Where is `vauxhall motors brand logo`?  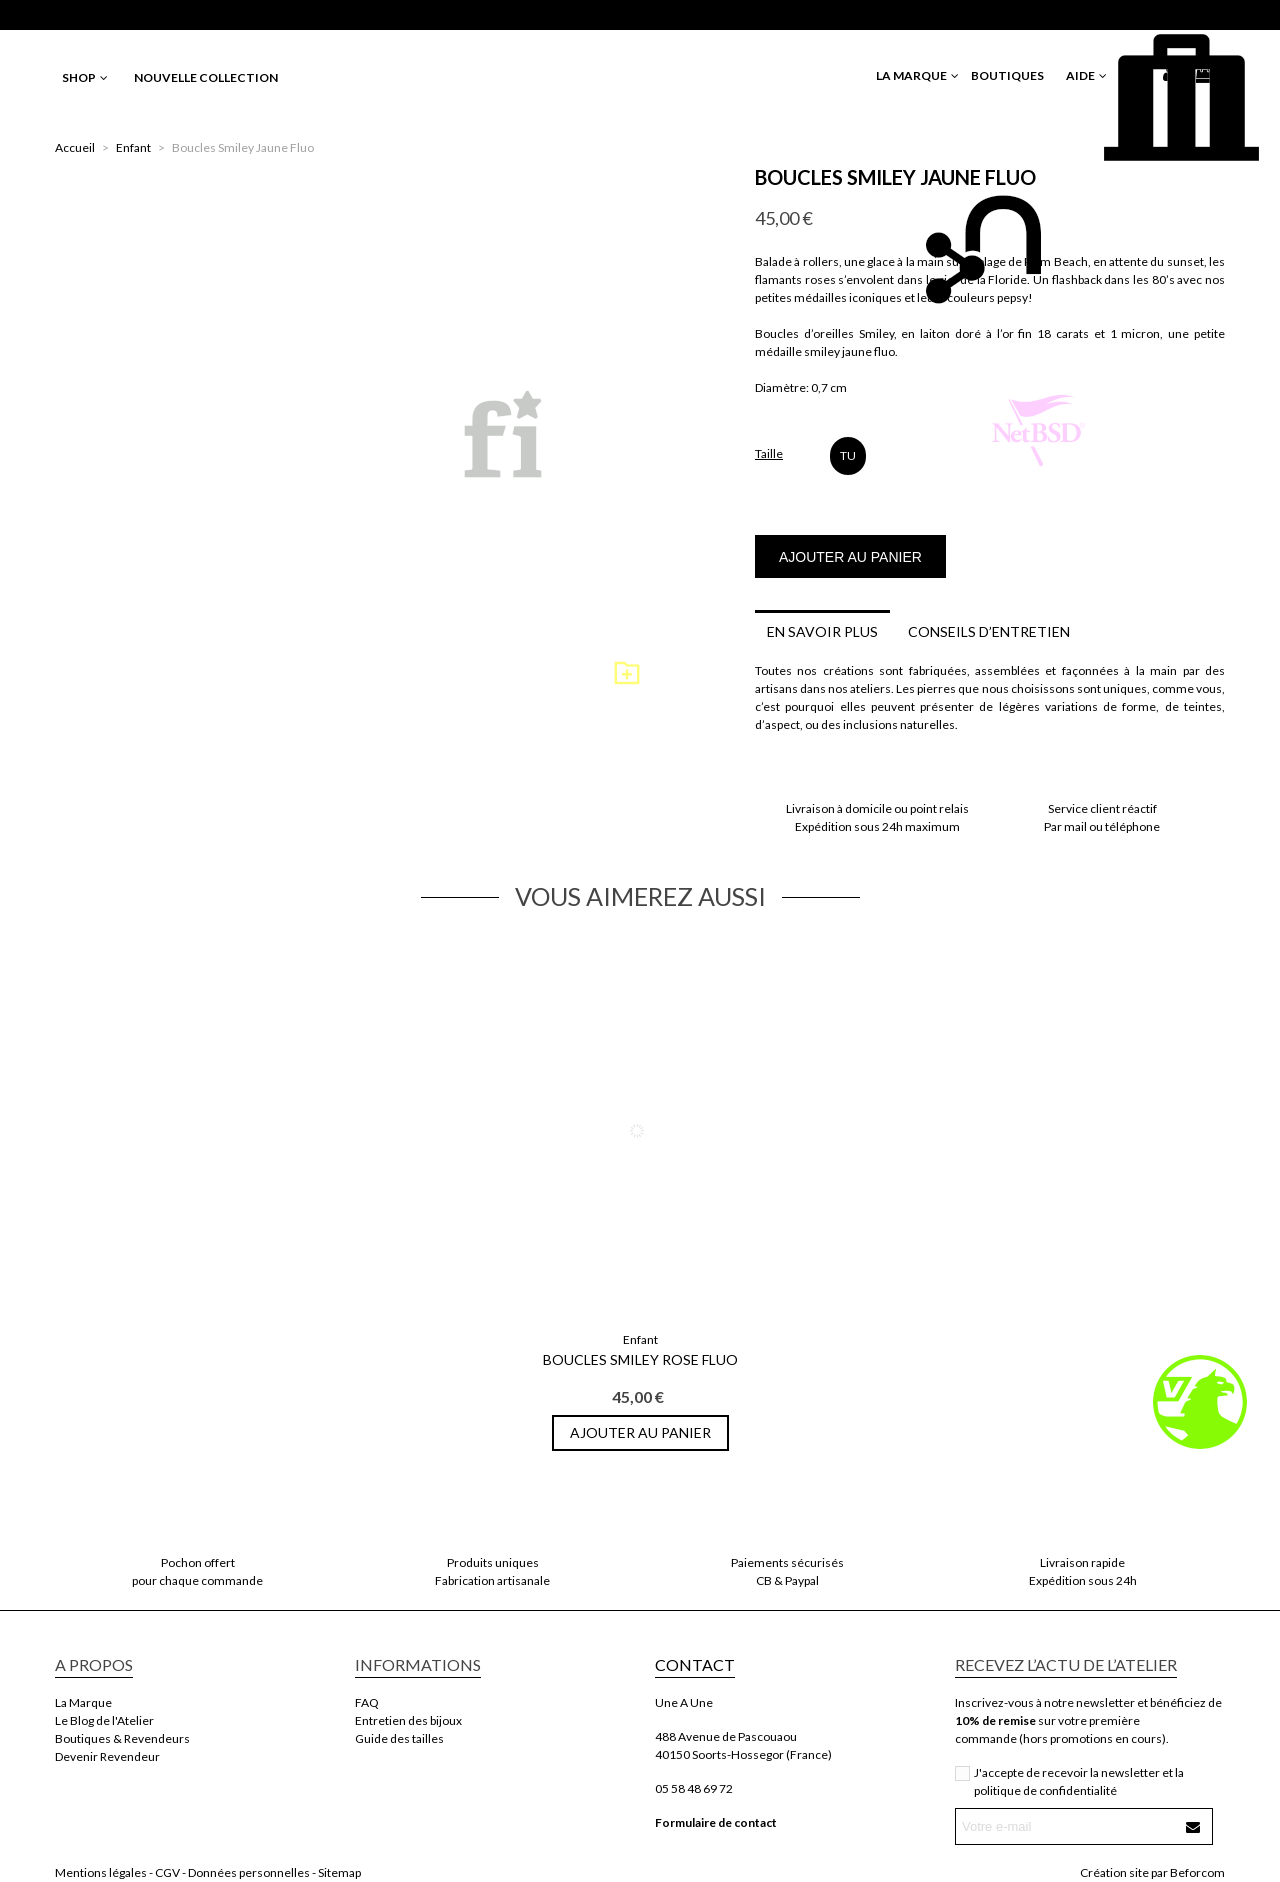 vauxhall motors brand logo is located at coordinates (1200, 1402).